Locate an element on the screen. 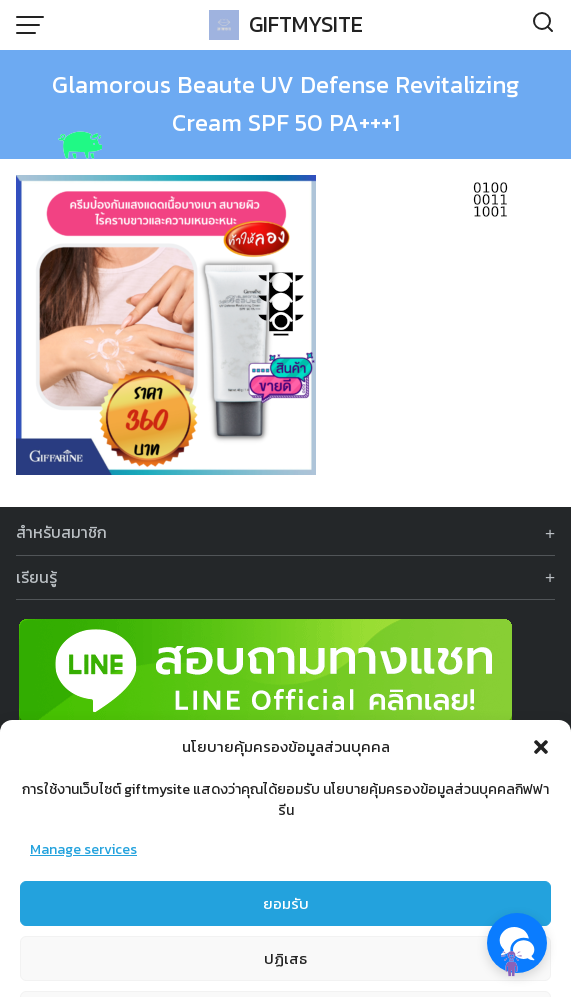 This screenshot has width=571, height=997. view farm animals or livestock is located at coordinates (80, 145).